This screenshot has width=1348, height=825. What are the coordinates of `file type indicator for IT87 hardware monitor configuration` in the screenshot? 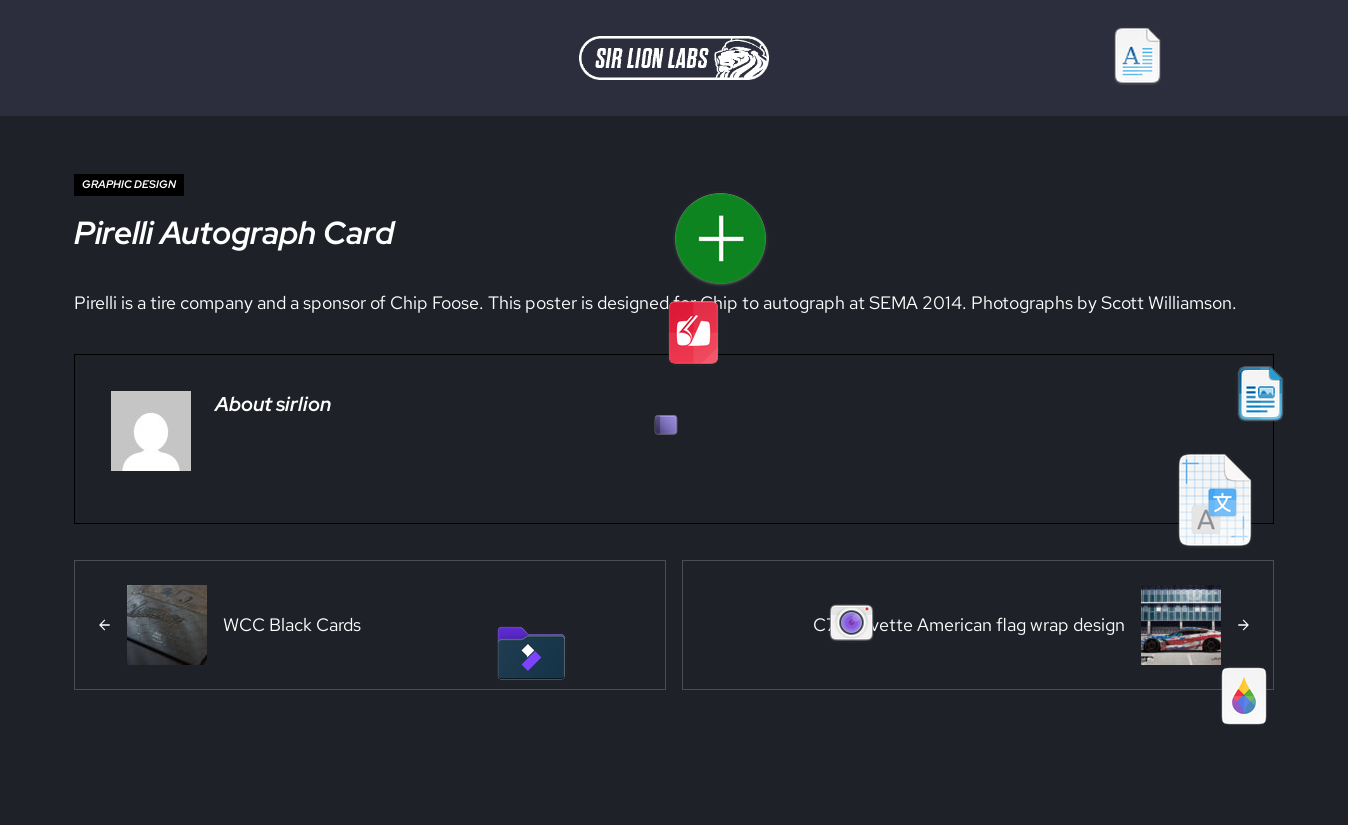 It's located at (1244, 696).